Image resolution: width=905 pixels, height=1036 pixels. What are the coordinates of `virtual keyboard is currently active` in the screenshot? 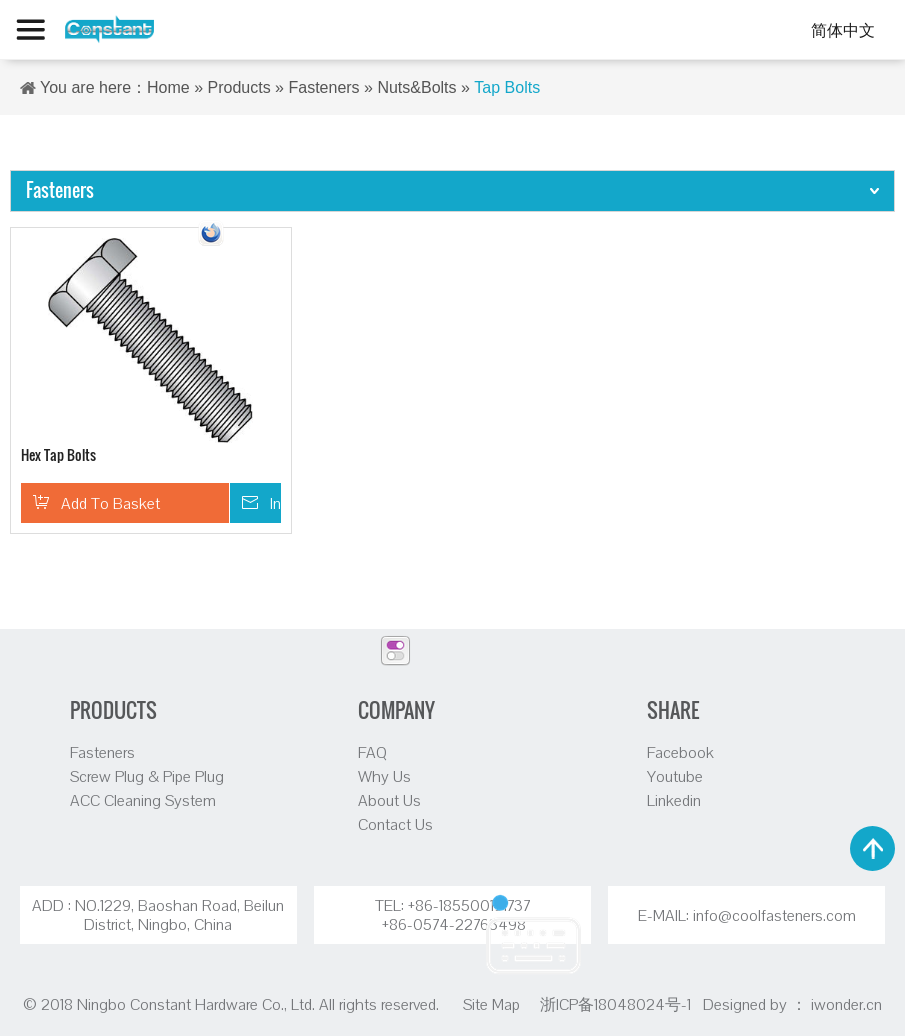 It's located at (533, 934).